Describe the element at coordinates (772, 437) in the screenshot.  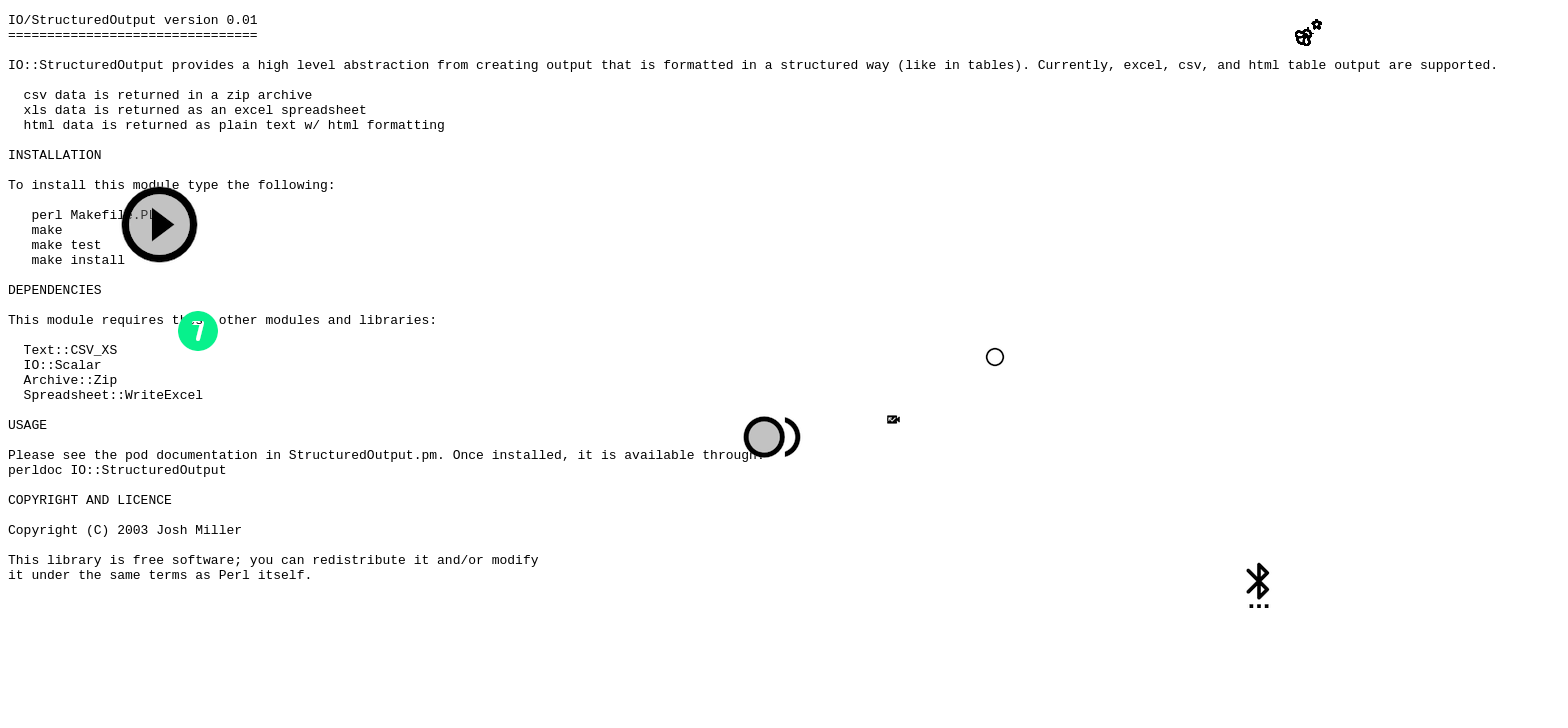
I see `indicates active recording or live broadcast` at that location.